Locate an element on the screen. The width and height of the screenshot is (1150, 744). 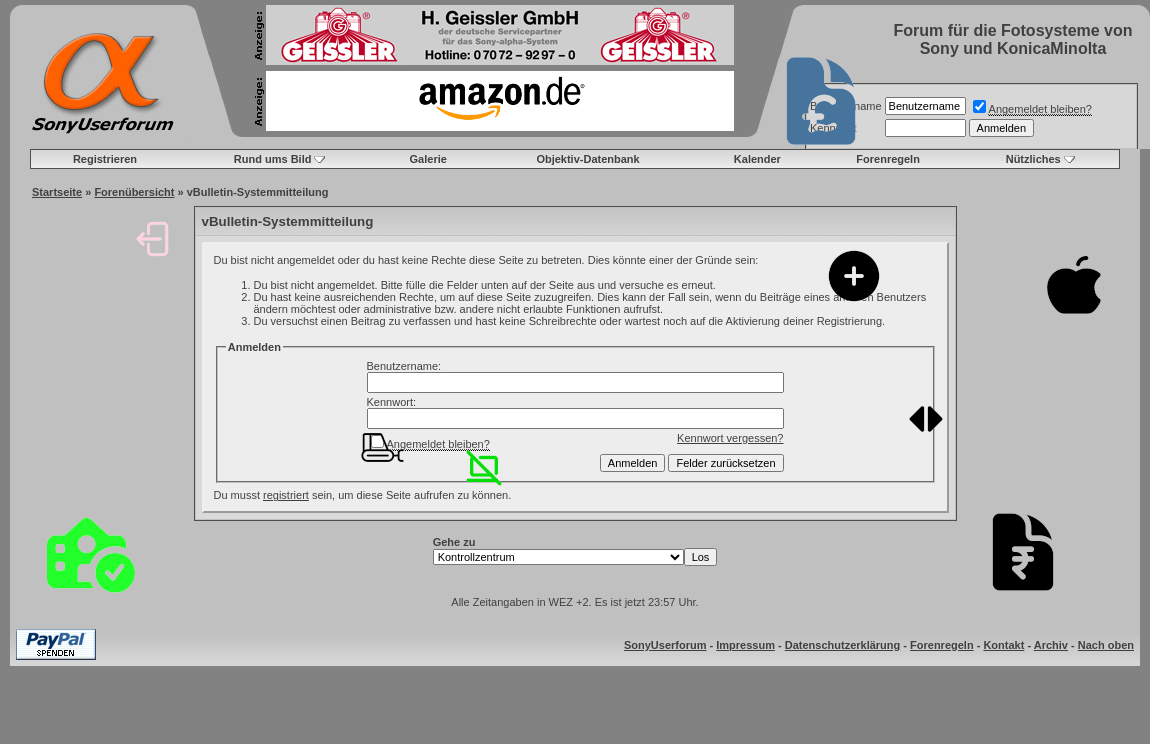
school verification complete is located at coordinates (91, 553).